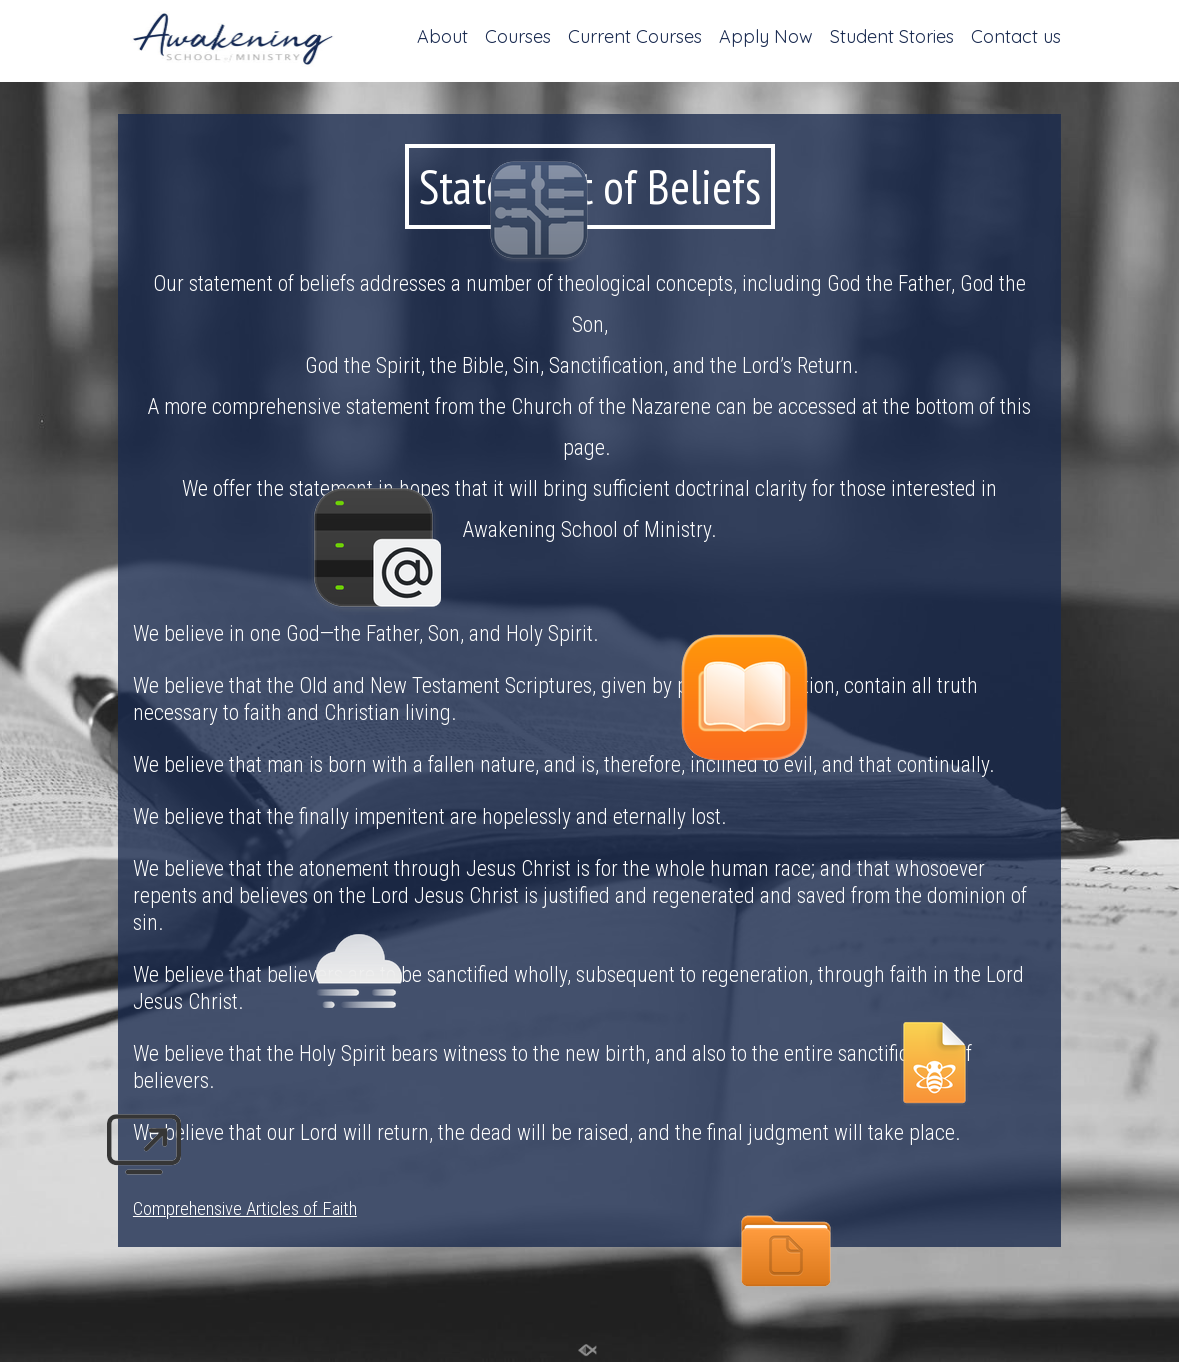 This screenshot has height=1362, width=1179. What do you see at coordinates (744, 697) in the screenshot?
I see `open the books app` at bounding box center [744, 697].